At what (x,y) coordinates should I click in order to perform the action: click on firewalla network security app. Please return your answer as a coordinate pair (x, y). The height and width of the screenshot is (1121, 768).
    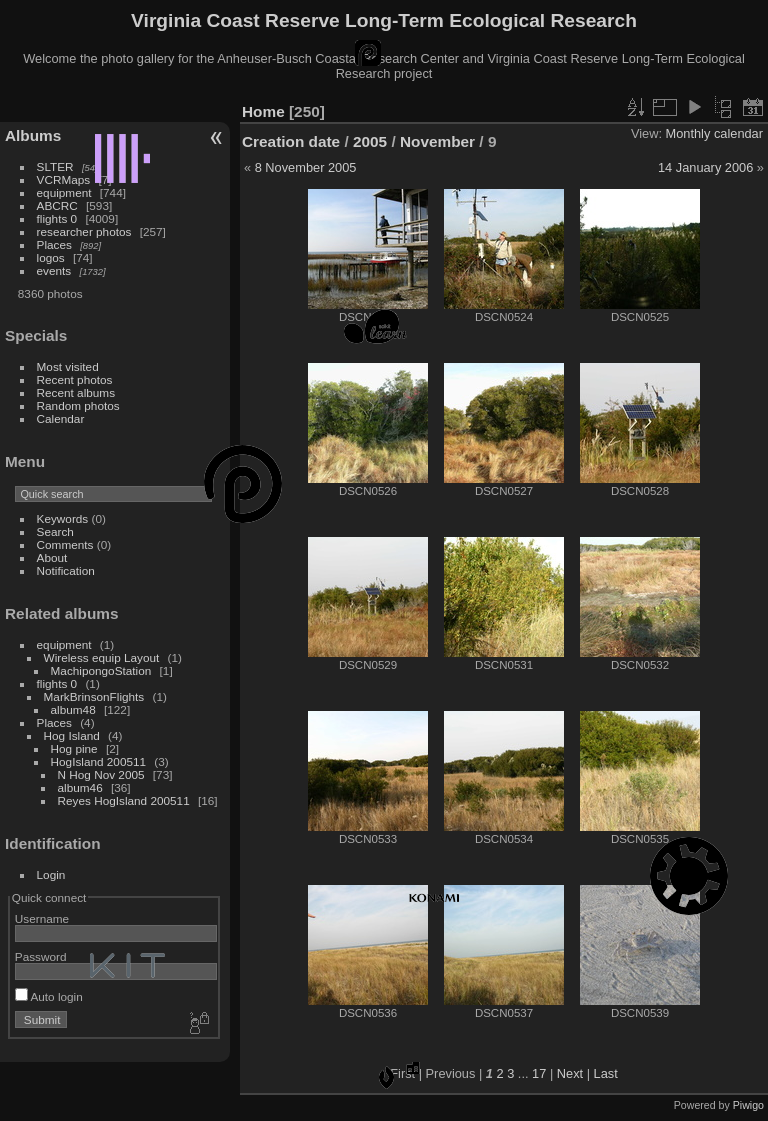
    Looking at the image, I should click on (386, 1077).